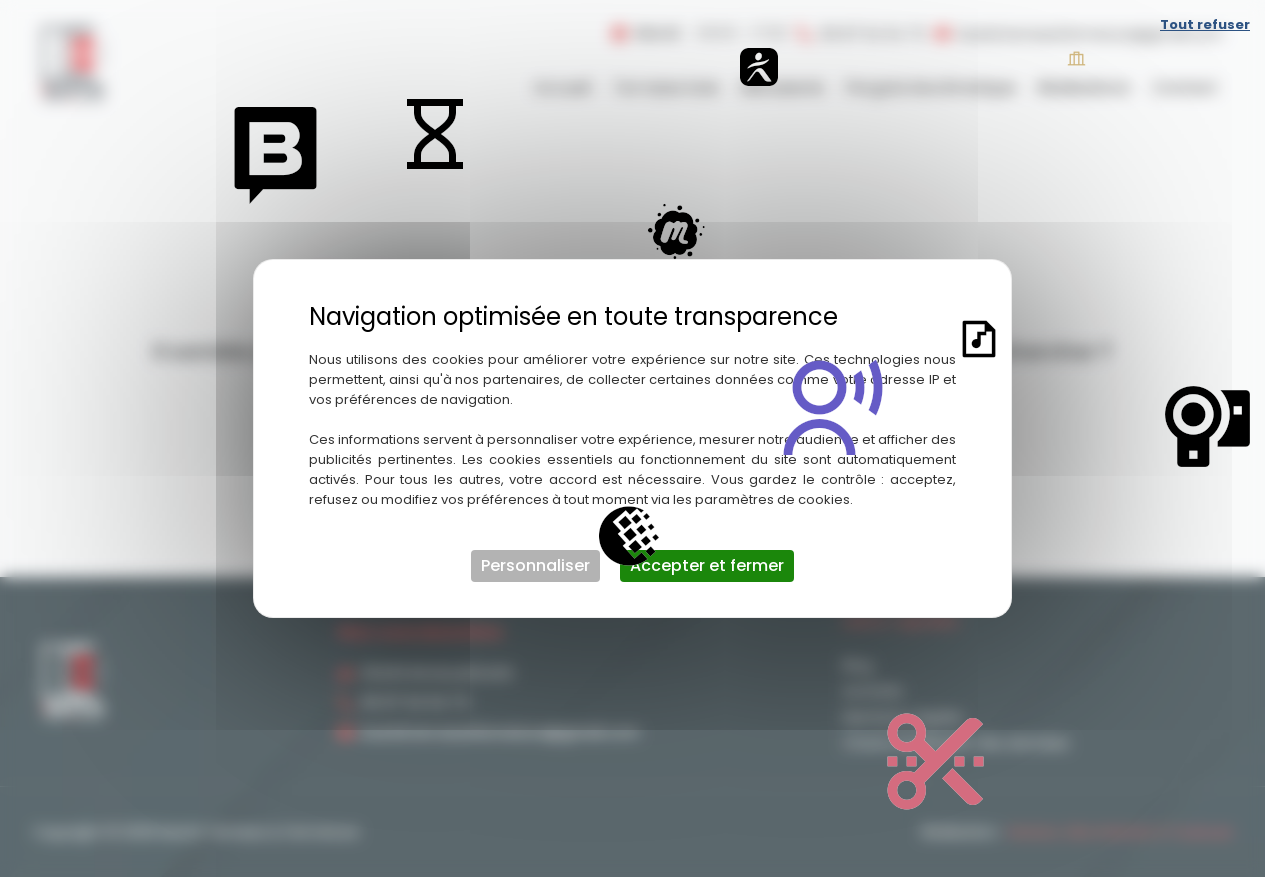 Image resolution: width=1265 pixels, height=877 pixels. I want to click on indicates a loading or processing state, so click(435, 134).